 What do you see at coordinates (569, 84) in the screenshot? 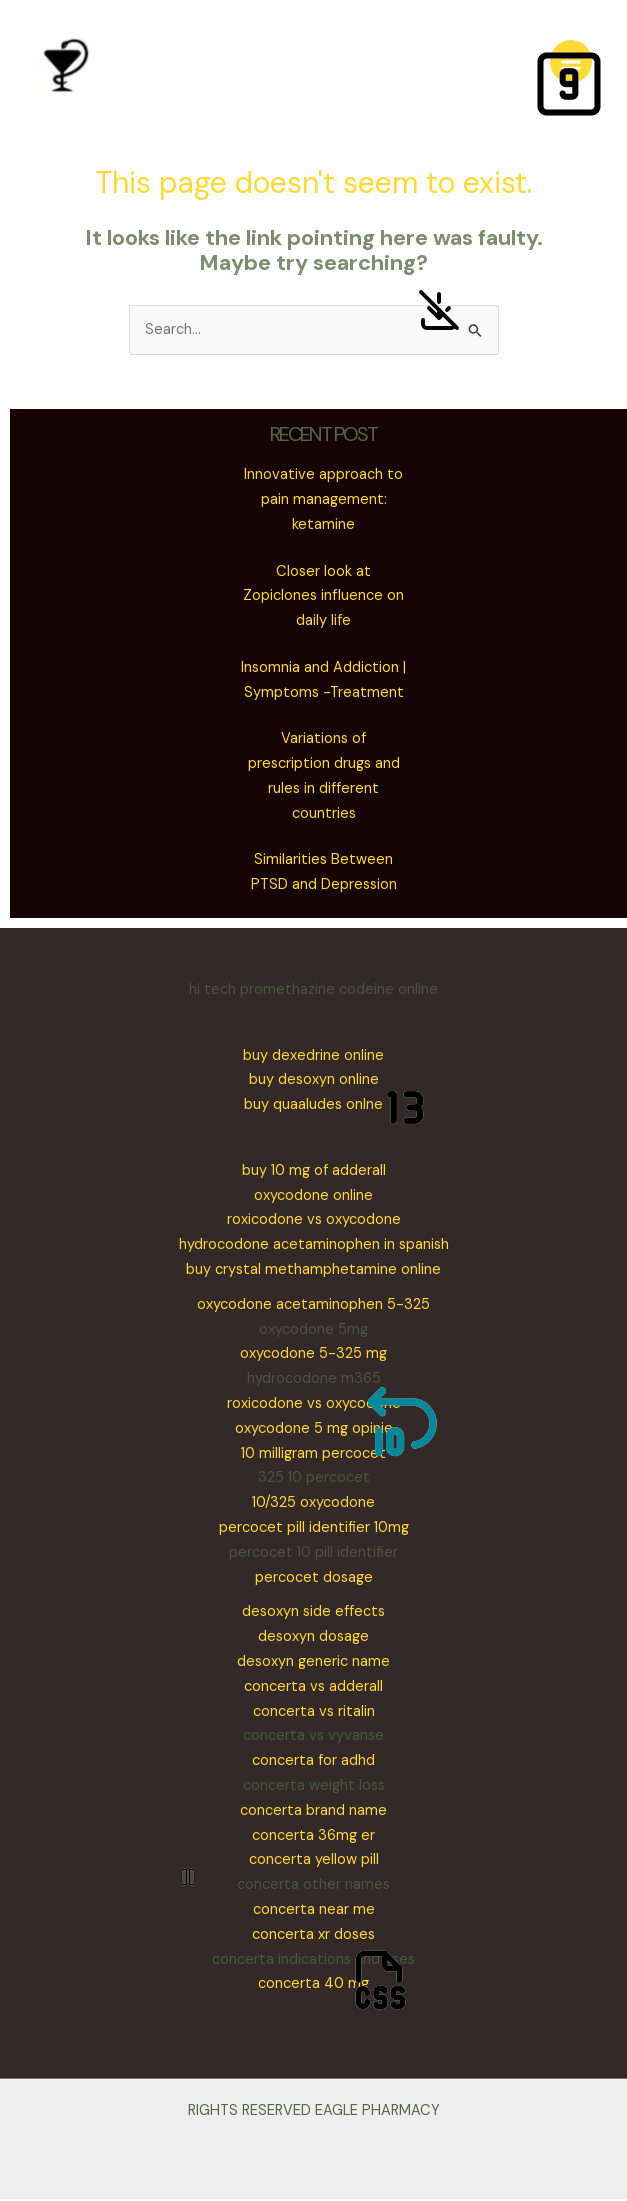
I see `select or navigate to item number 9` at bounding box center [569, 84].